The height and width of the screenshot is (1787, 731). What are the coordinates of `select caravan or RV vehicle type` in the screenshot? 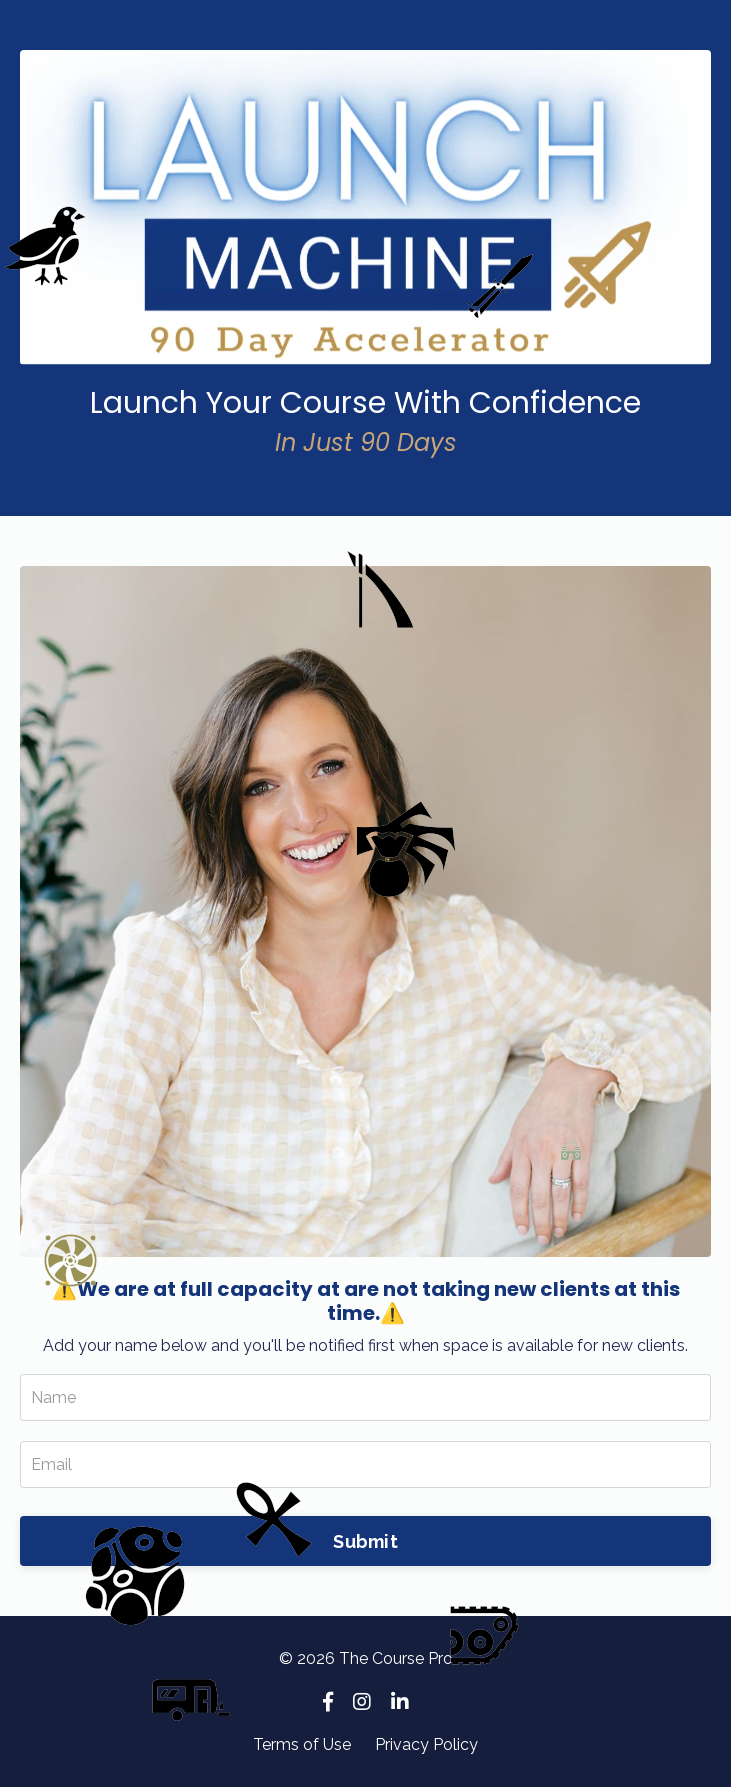 It's located at (191, 1700).